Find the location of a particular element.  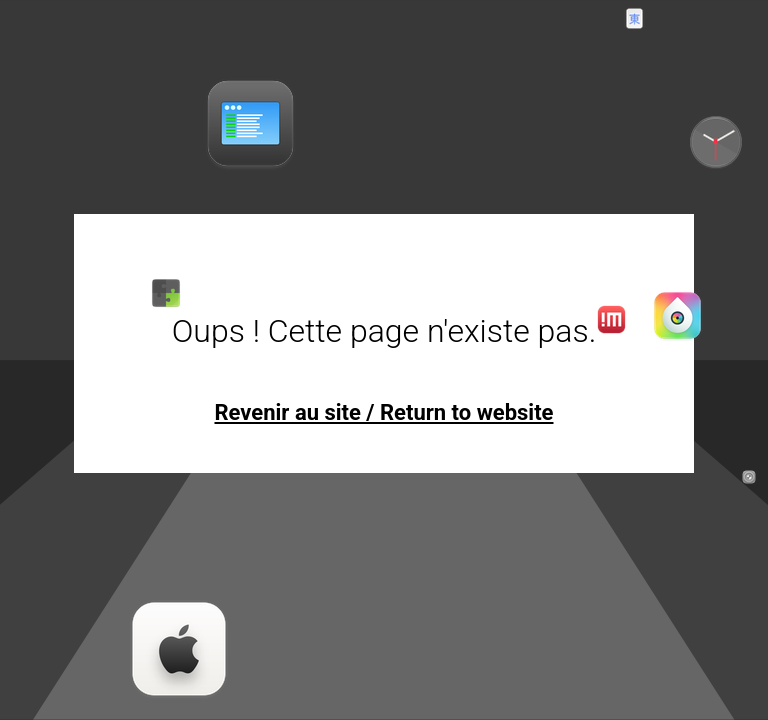

open the camera app is located at coordinates (749, 477).